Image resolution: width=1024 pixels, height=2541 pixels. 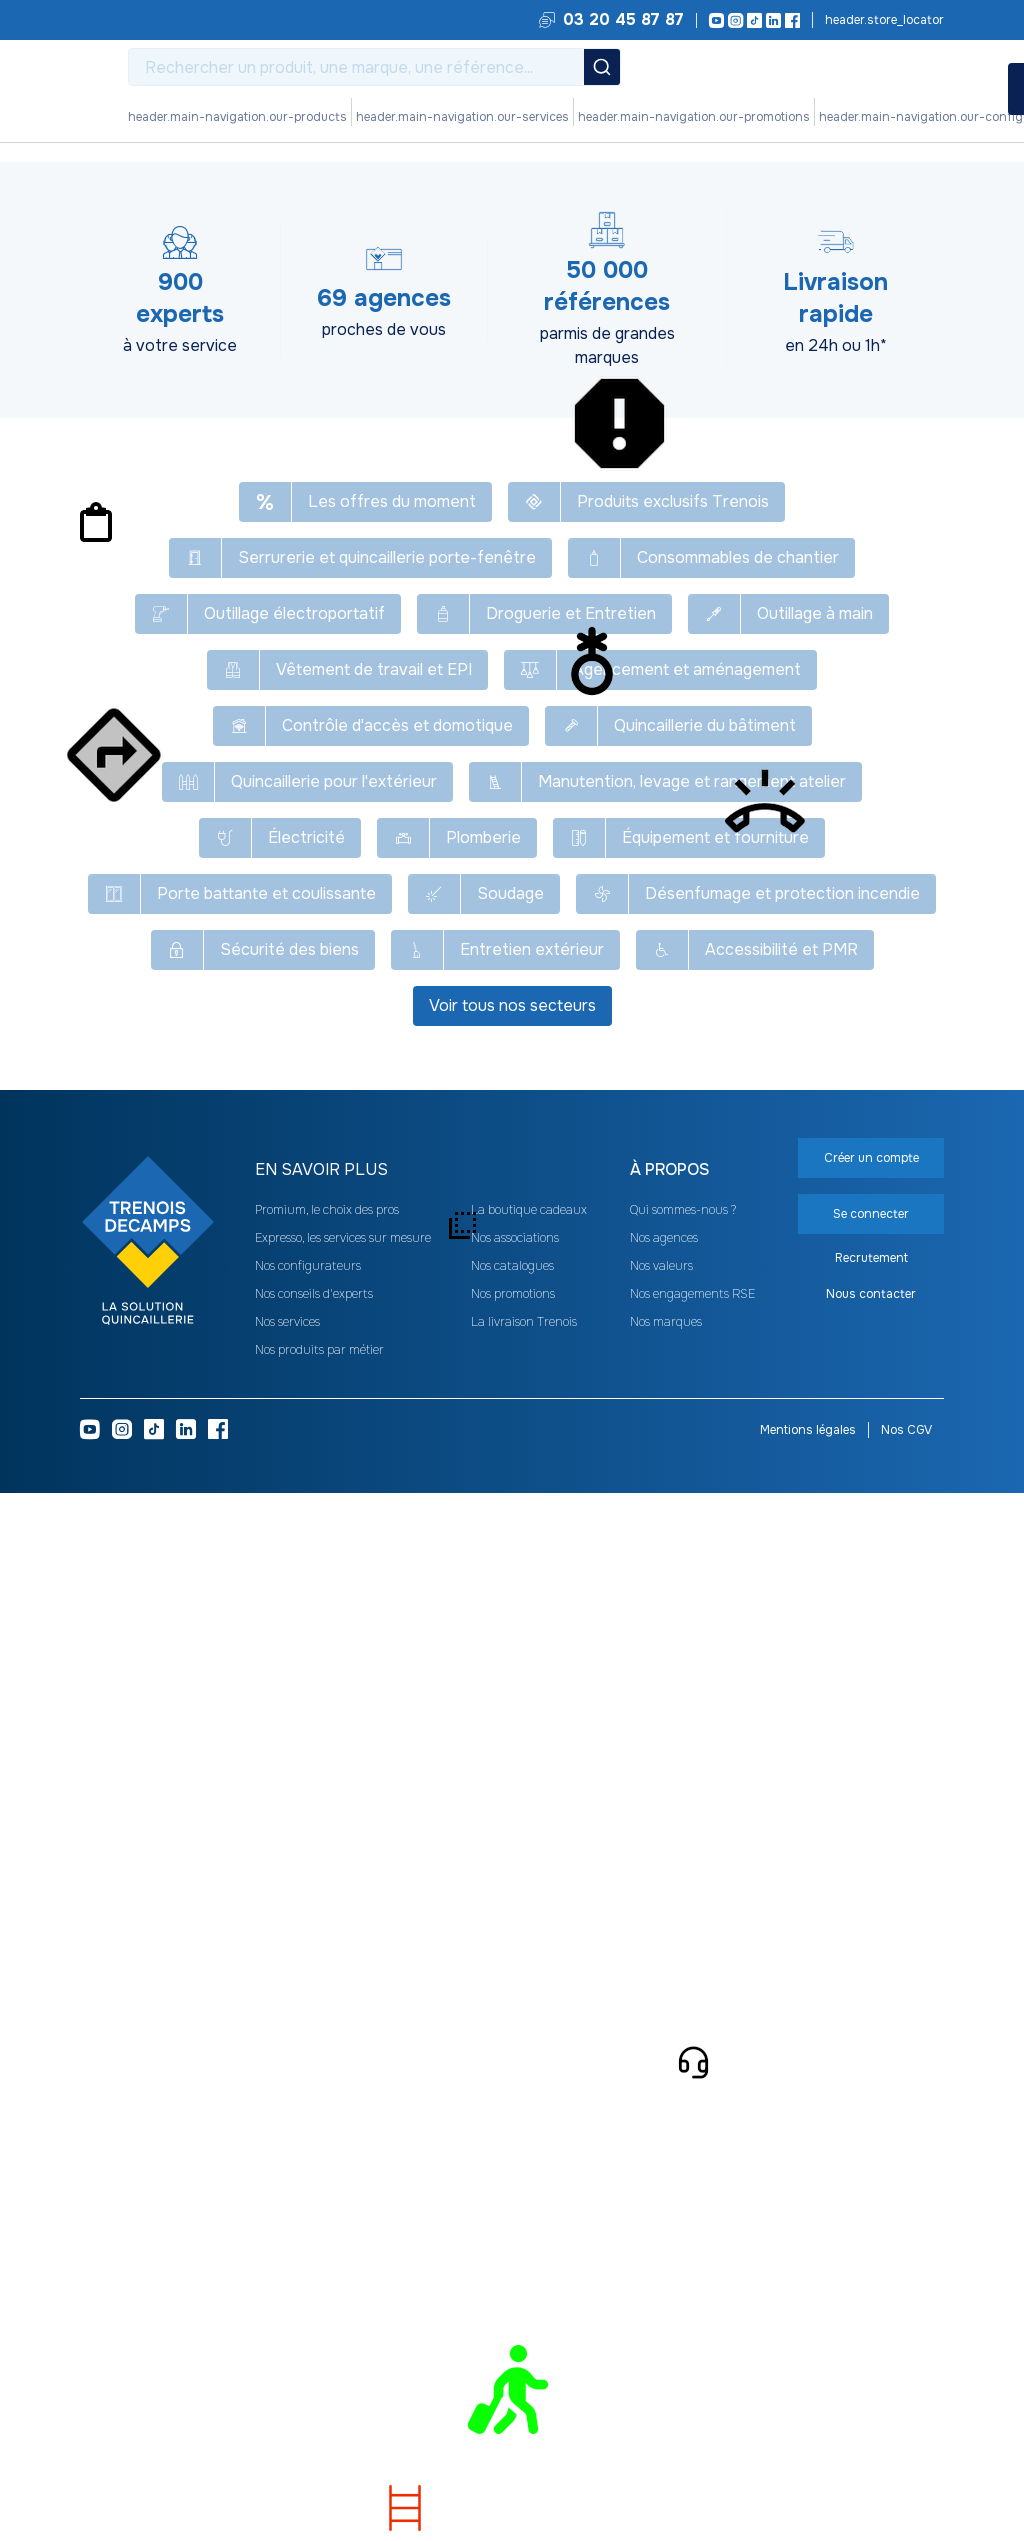 What do you see at coordinates (693, 2062) in the screenshot?
I see `contact customer support` at bounding box center [693, 2062].